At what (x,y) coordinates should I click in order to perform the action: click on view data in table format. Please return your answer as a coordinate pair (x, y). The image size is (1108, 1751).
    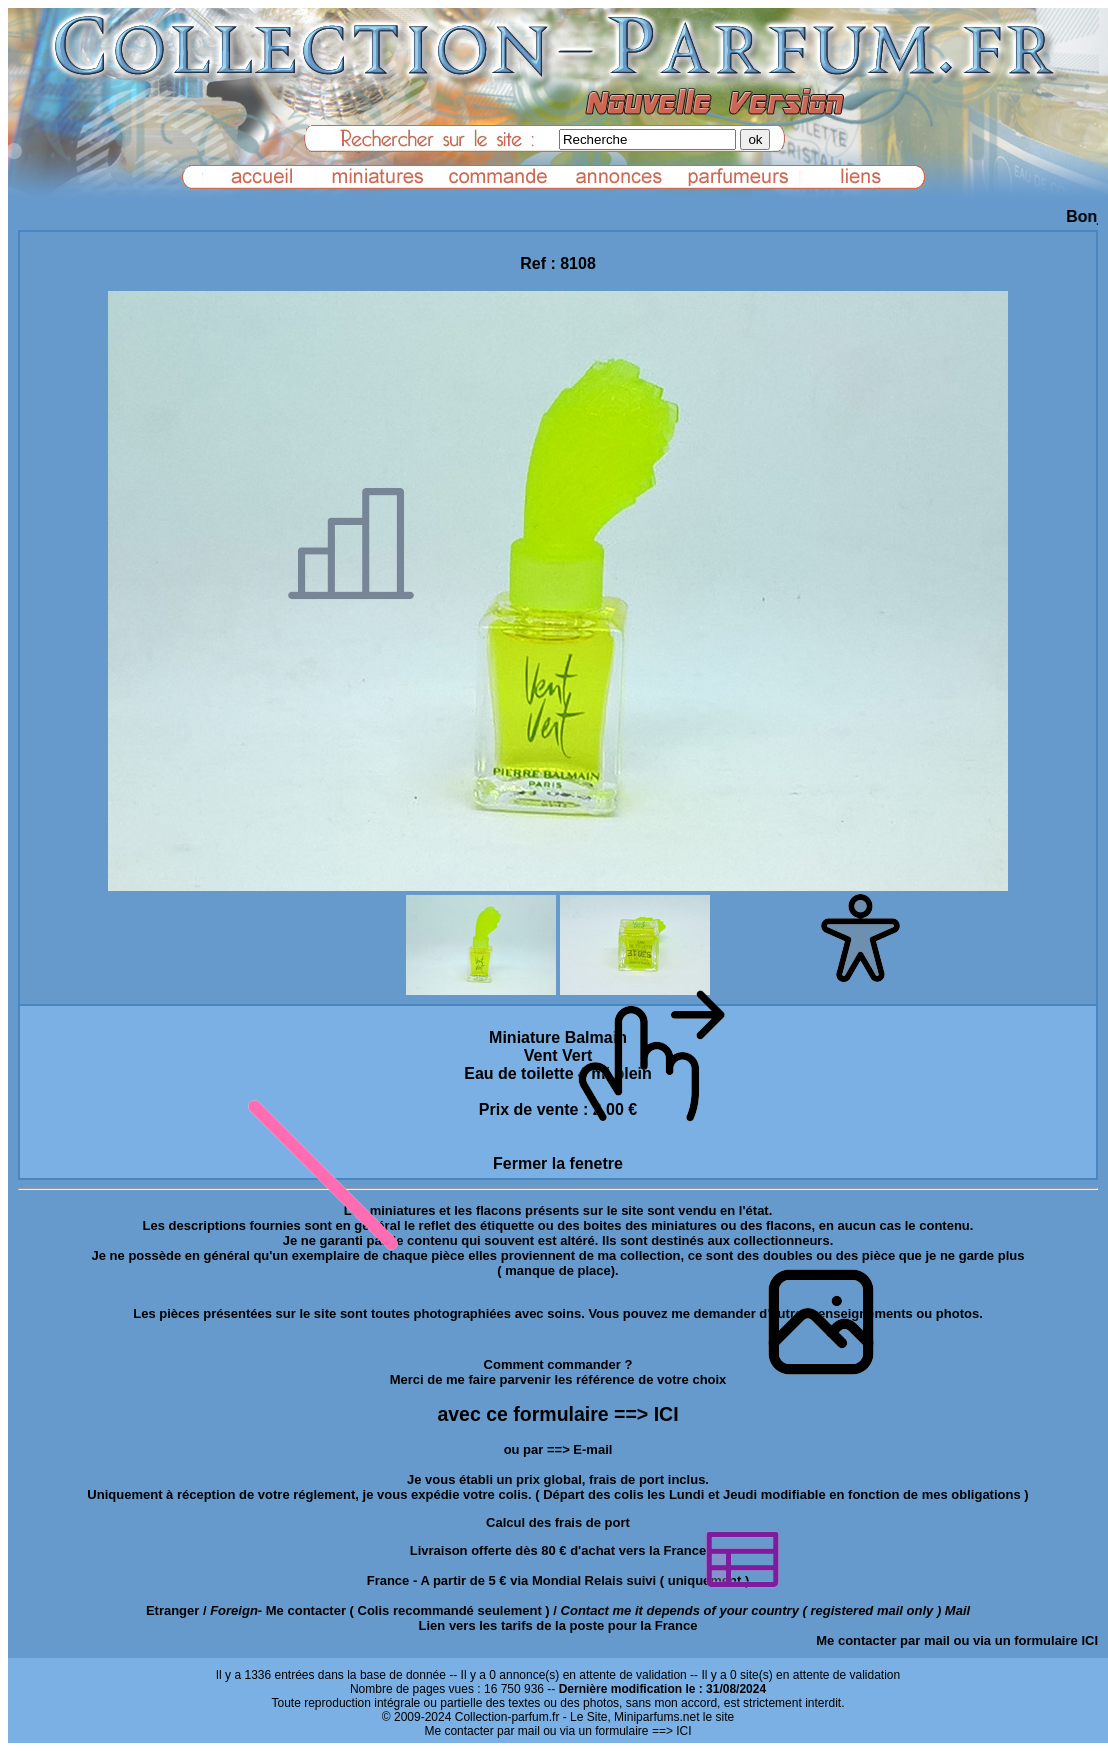
    Looking at the image, I should click on (742, 1559).